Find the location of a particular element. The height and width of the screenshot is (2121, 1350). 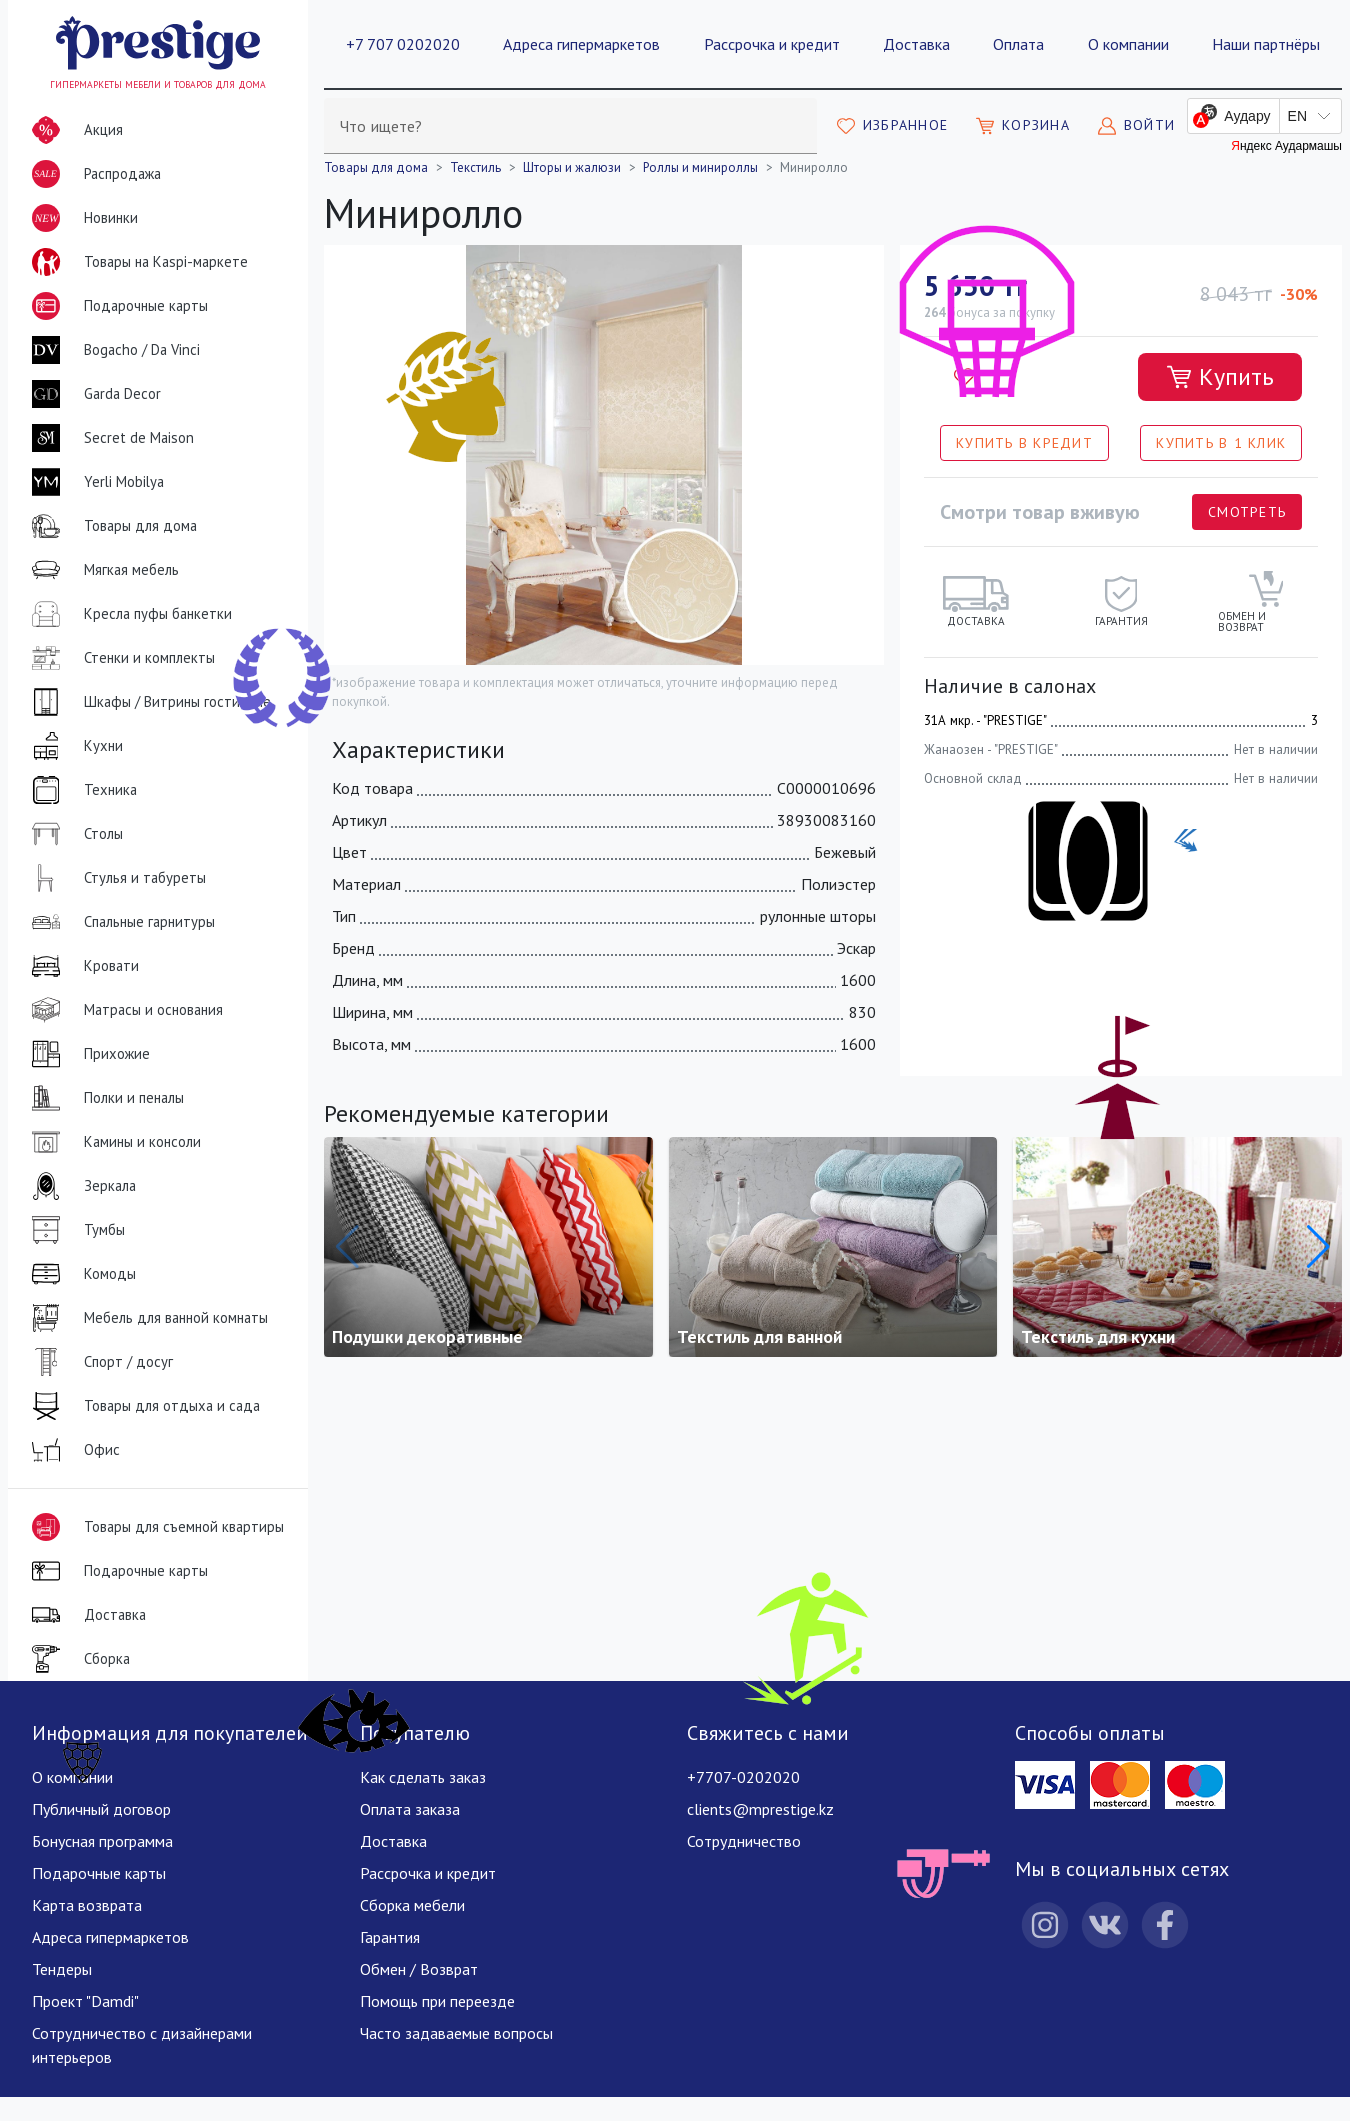

select minigun weapon is located at coordinates (943, 1861).